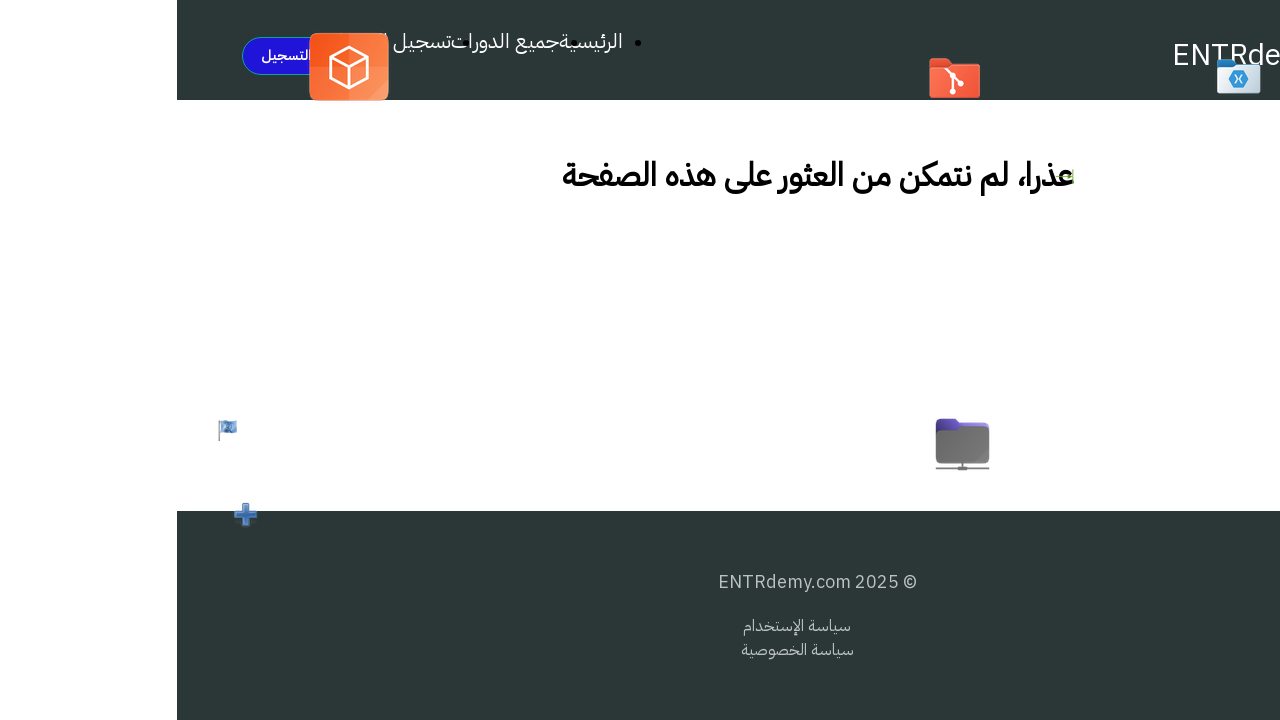  I want to click on open Xamarin project files folder, so click(1238, 77).